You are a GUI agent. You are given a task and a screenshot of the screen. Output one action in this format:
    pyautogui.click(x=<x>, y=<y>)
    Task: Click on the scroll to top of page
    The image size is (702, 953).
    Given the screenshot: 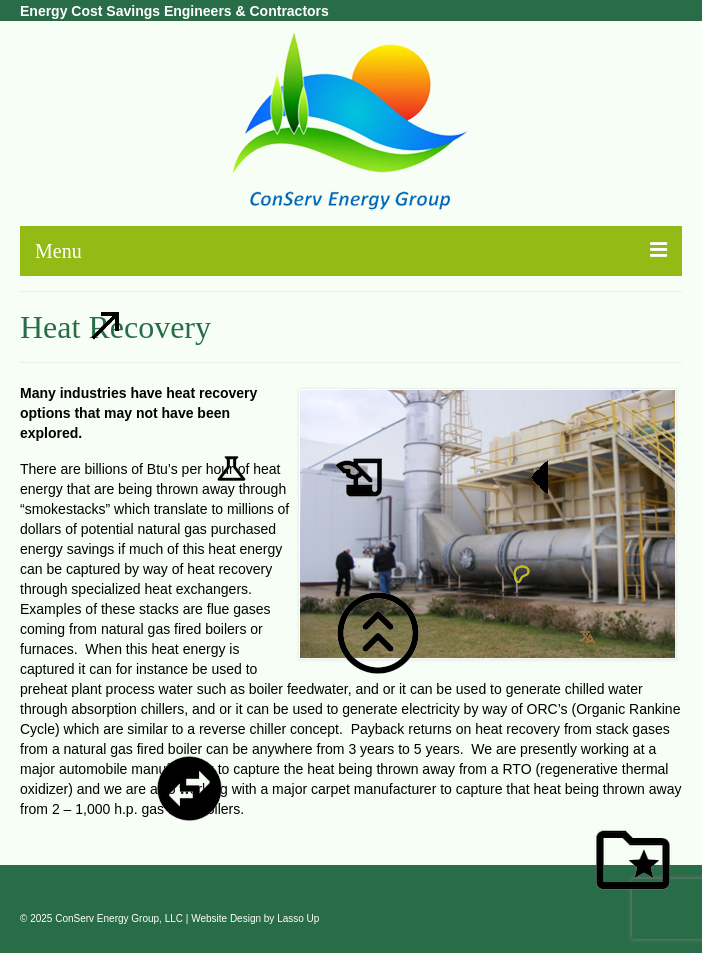 What is the action you would take?
    pyautogui.click(x=378, y=633)
    